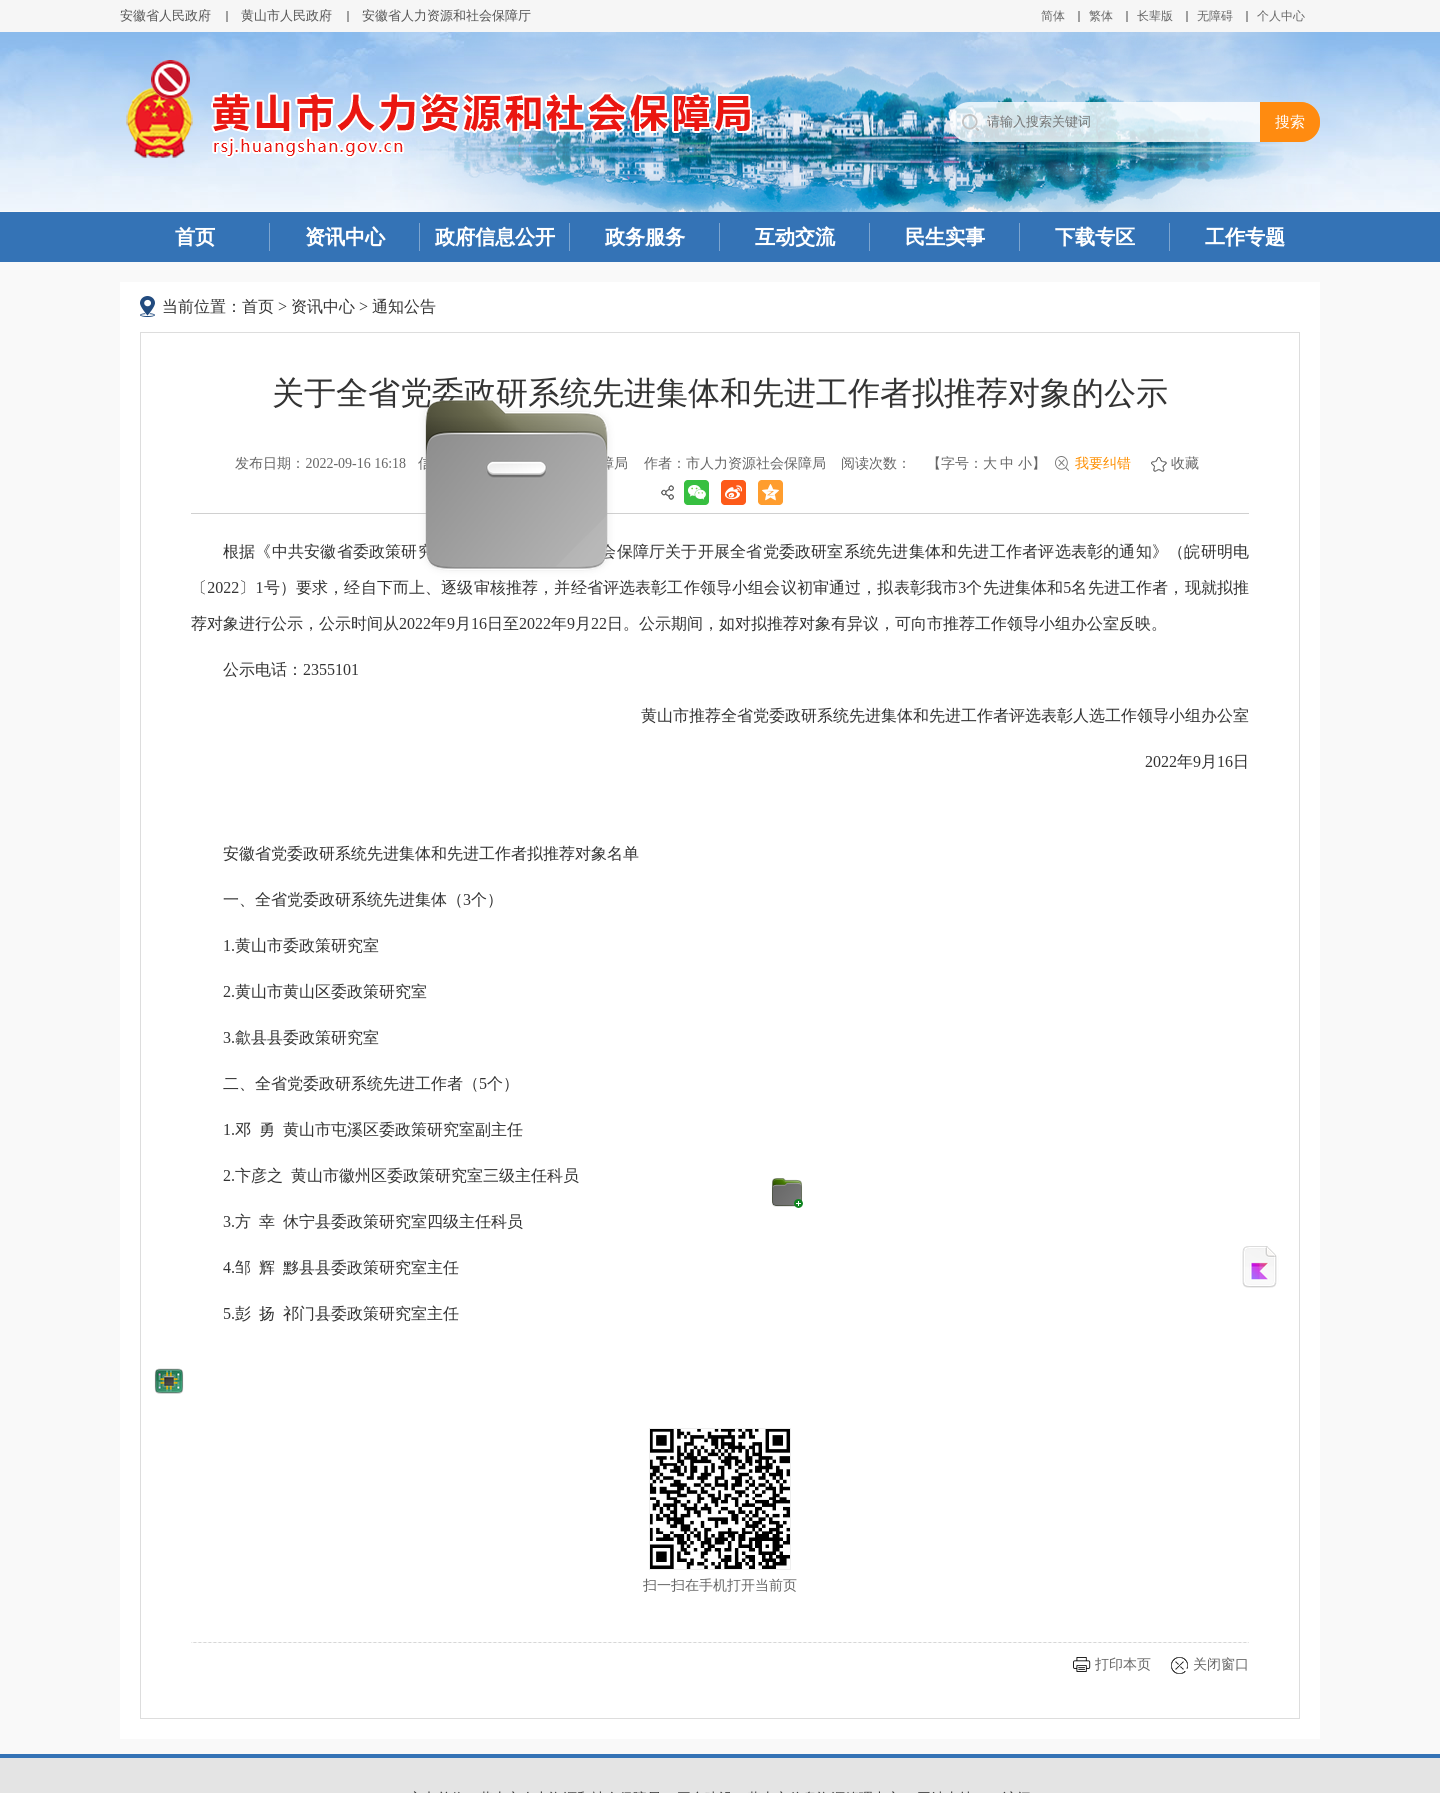 Image resolution: width=1440 pixels, height=1793 pixels. I want to click on create a new folder, so click(787, 1192).